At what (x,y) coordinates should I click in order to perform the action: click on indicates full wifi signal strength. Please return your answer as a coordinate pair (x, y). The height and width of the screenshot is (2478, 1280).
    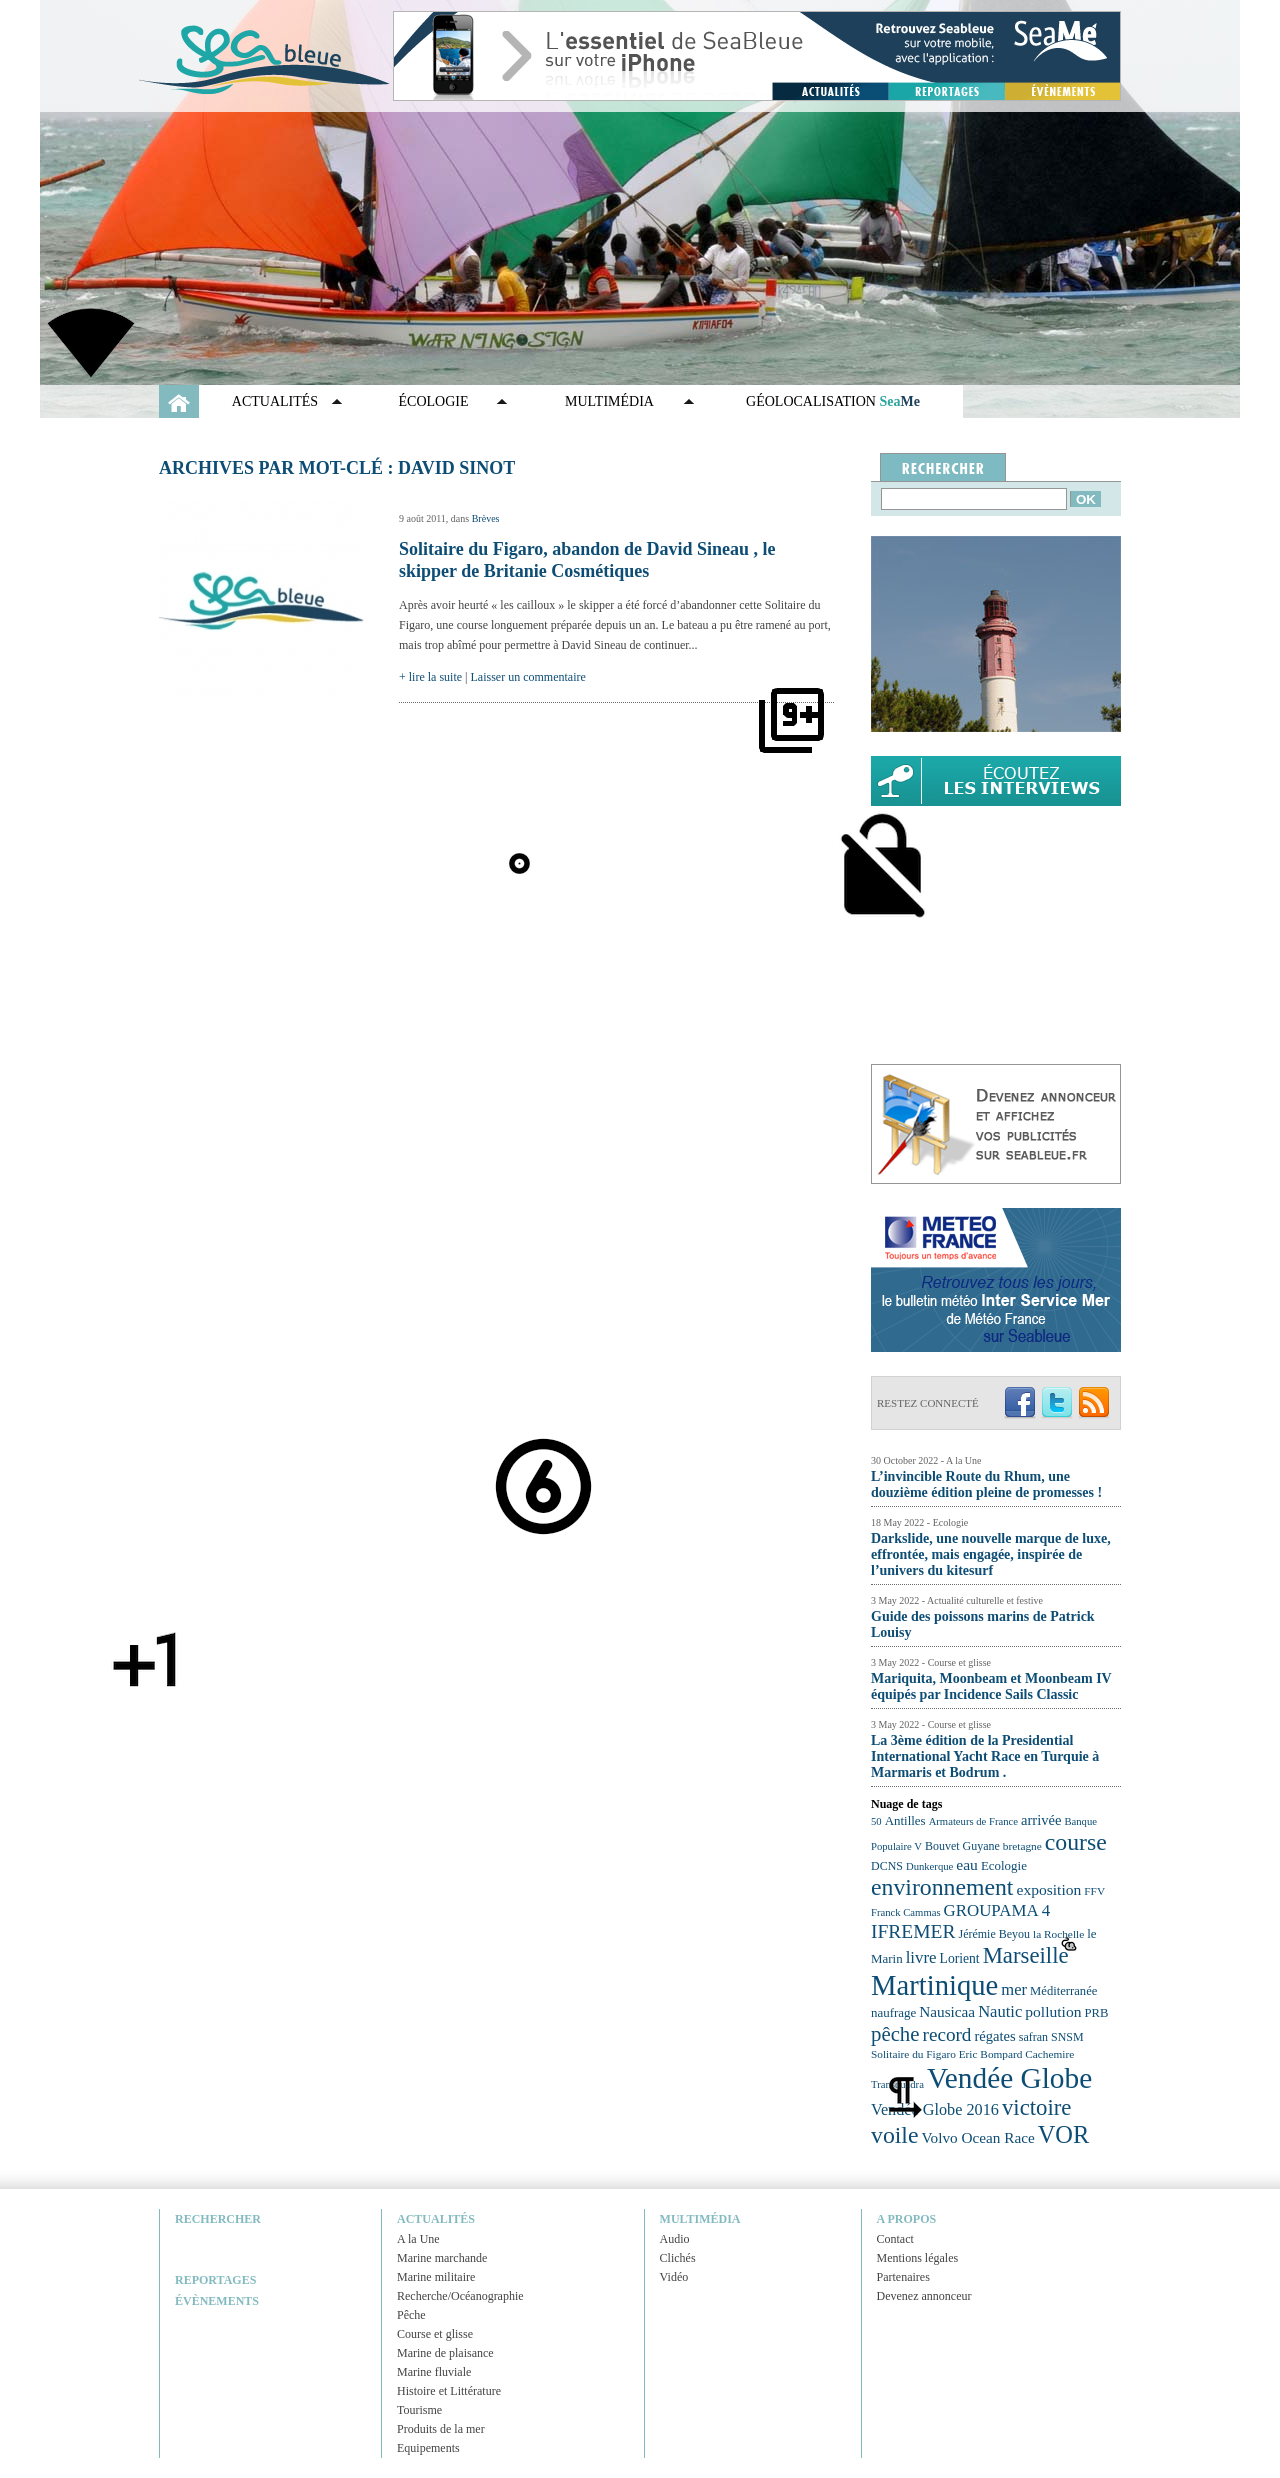
    Looking at the image, I should click on (91, 342).